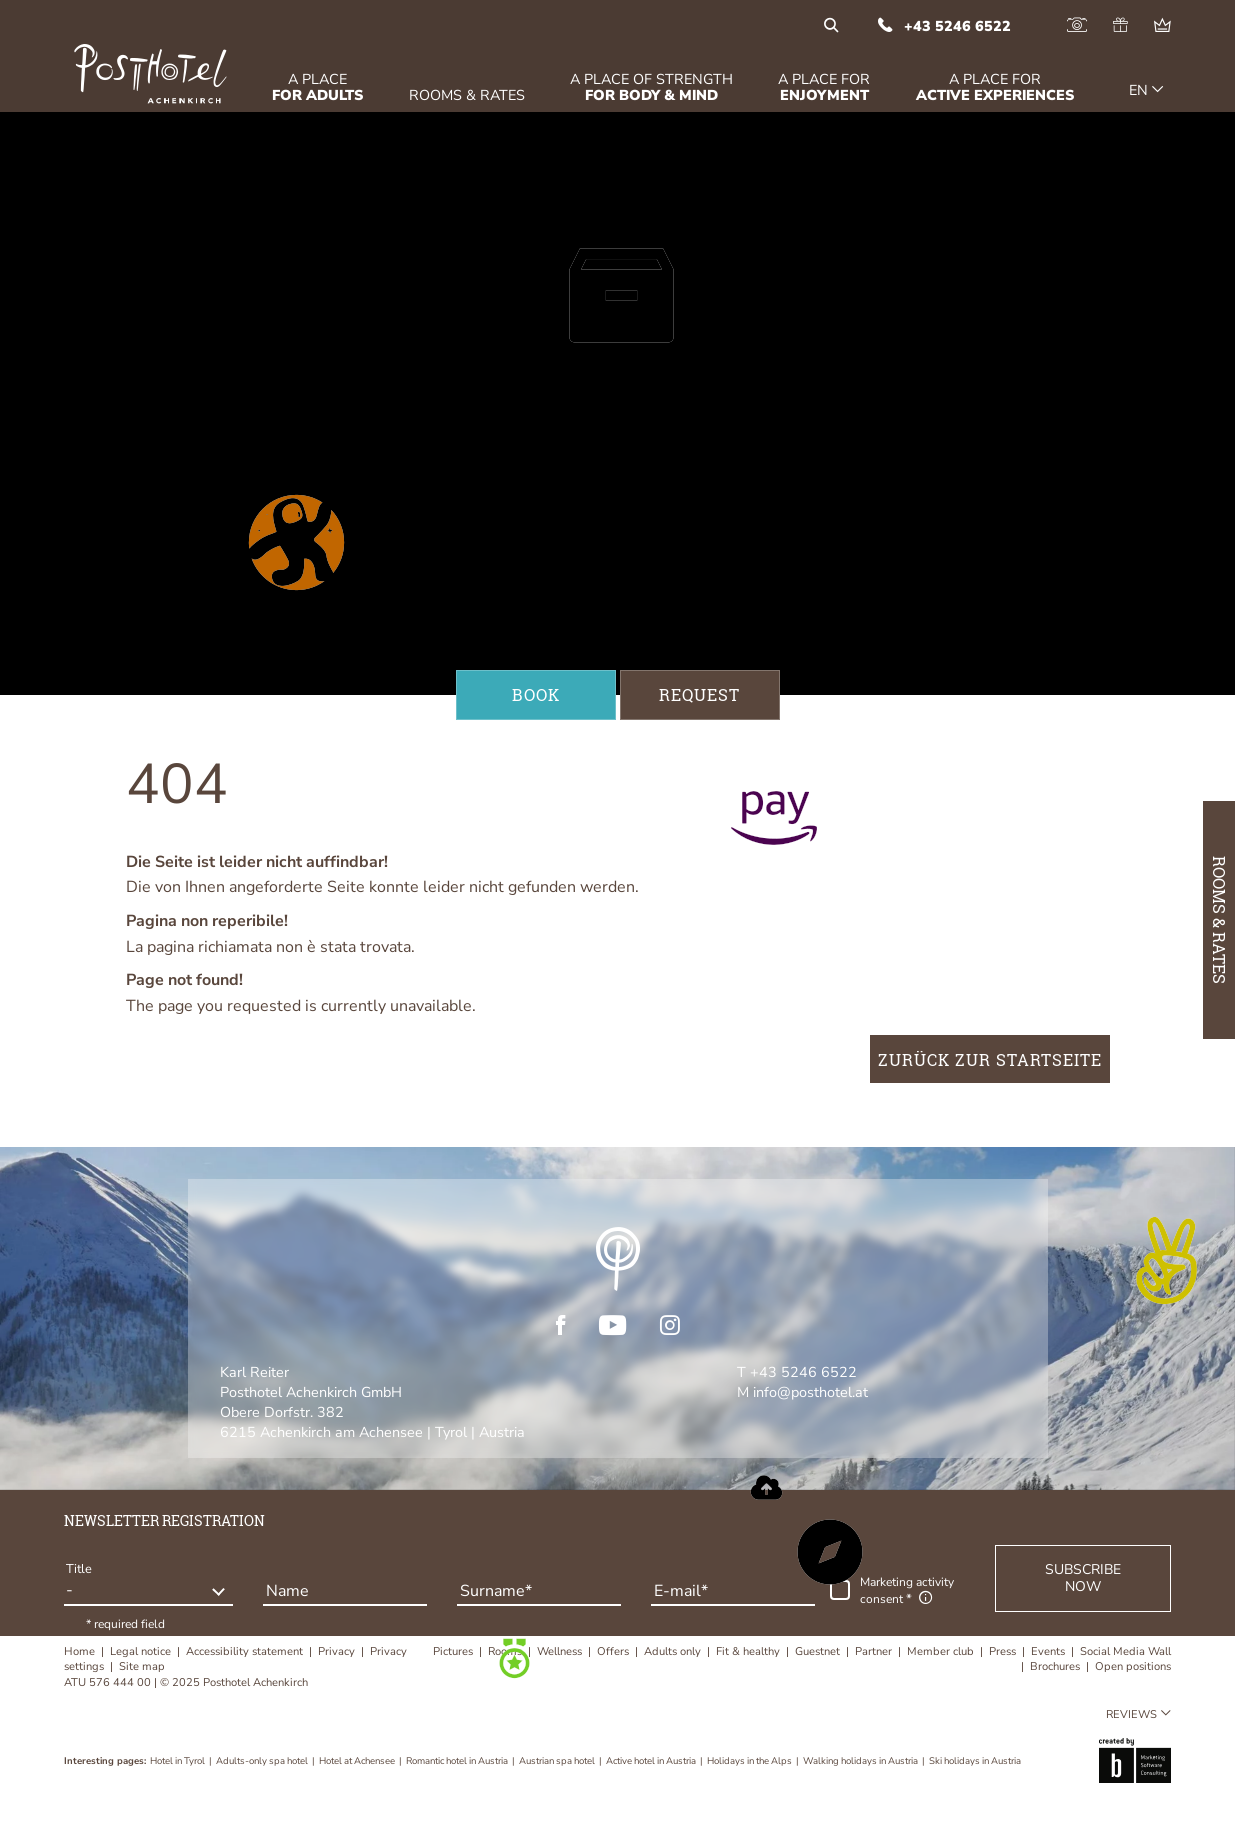 Image resolution: width=1235 pixels, height=1839 pixels. Describe the element at coordinates (830, 1552) in the screenshot. I see `open navigation or compass app` at that location.